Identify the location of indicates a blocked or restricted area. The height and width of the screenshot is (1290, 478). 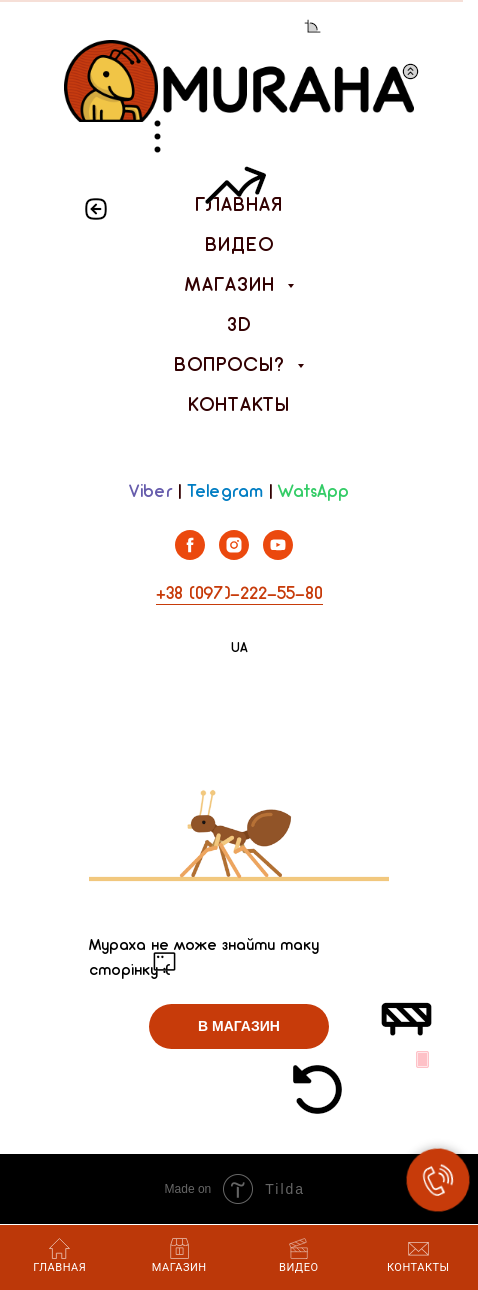
(406, 1017).